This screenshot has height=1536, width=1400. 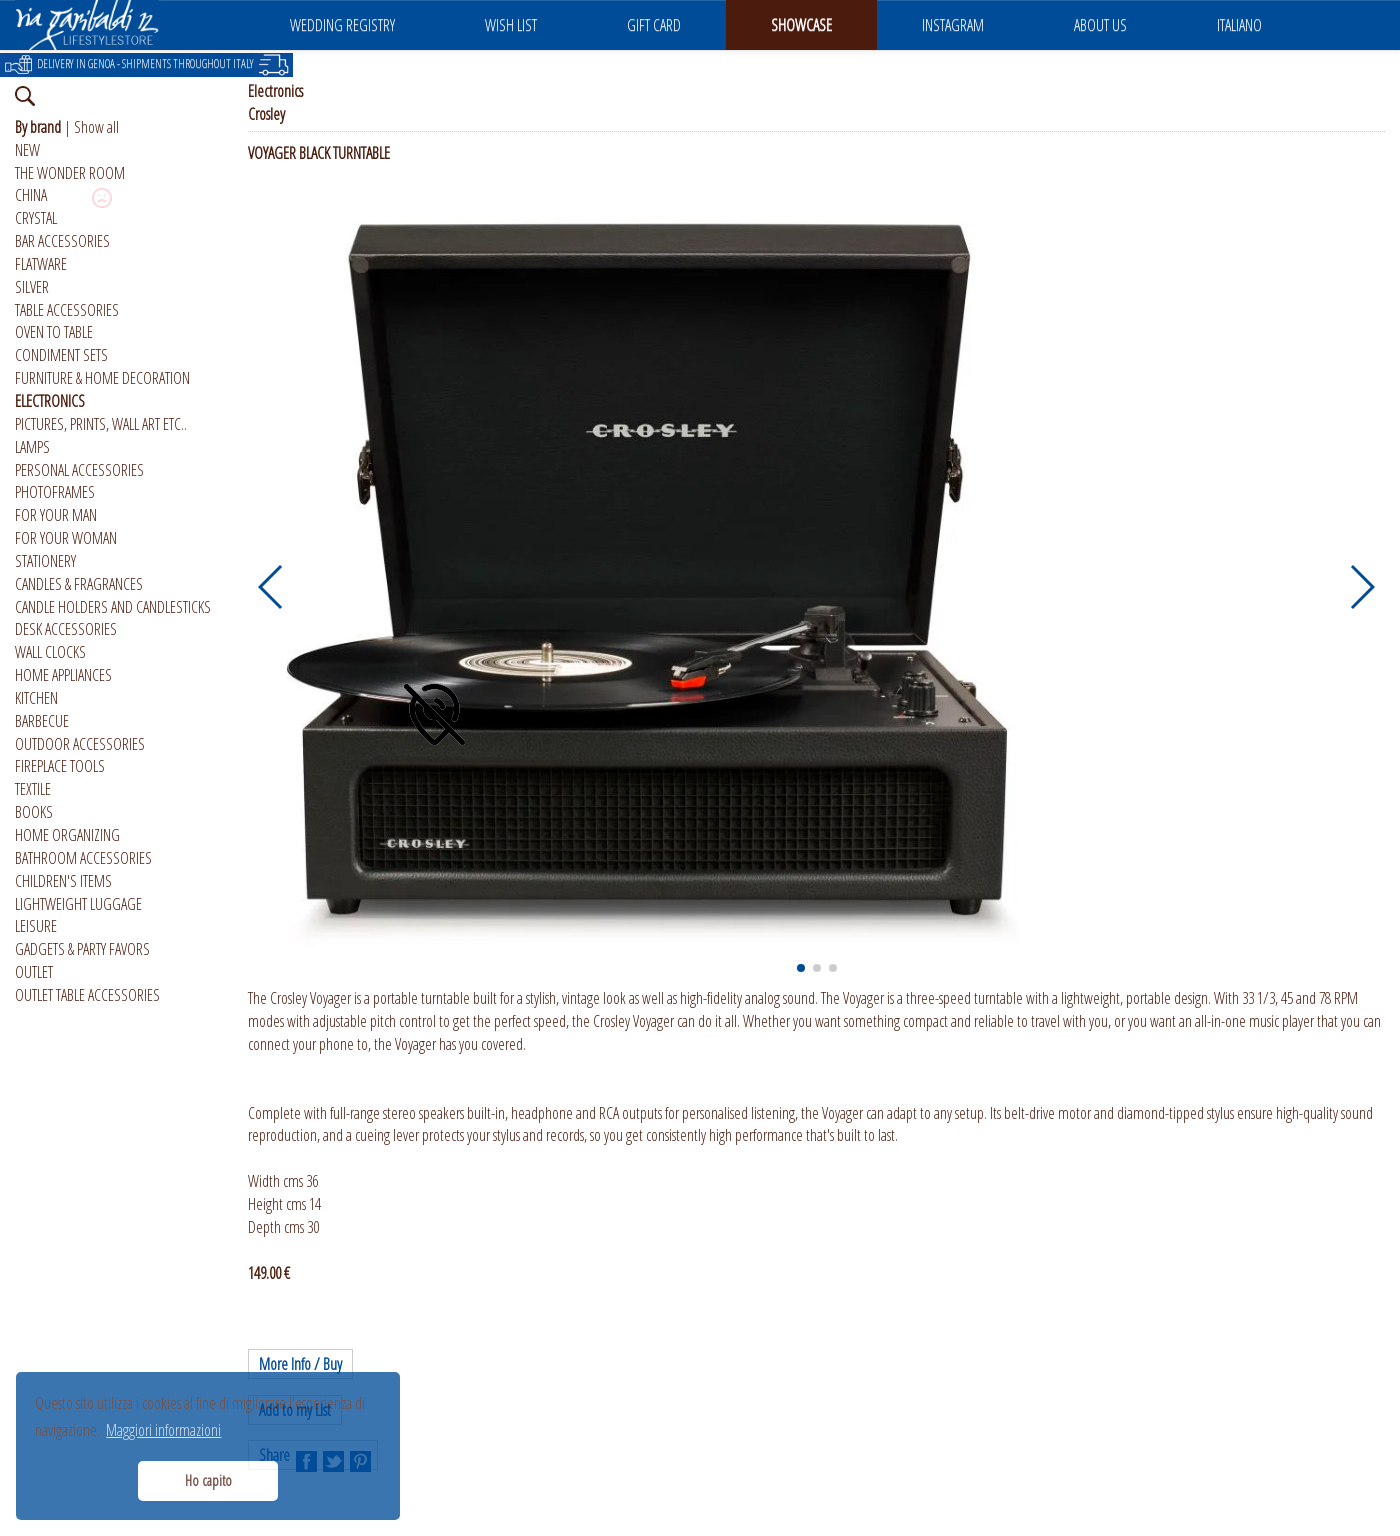 What do you see at coordinates (102, 198) in the screenshot?
I see `submit negative feedback or rating` at bounding box center [102, 198].